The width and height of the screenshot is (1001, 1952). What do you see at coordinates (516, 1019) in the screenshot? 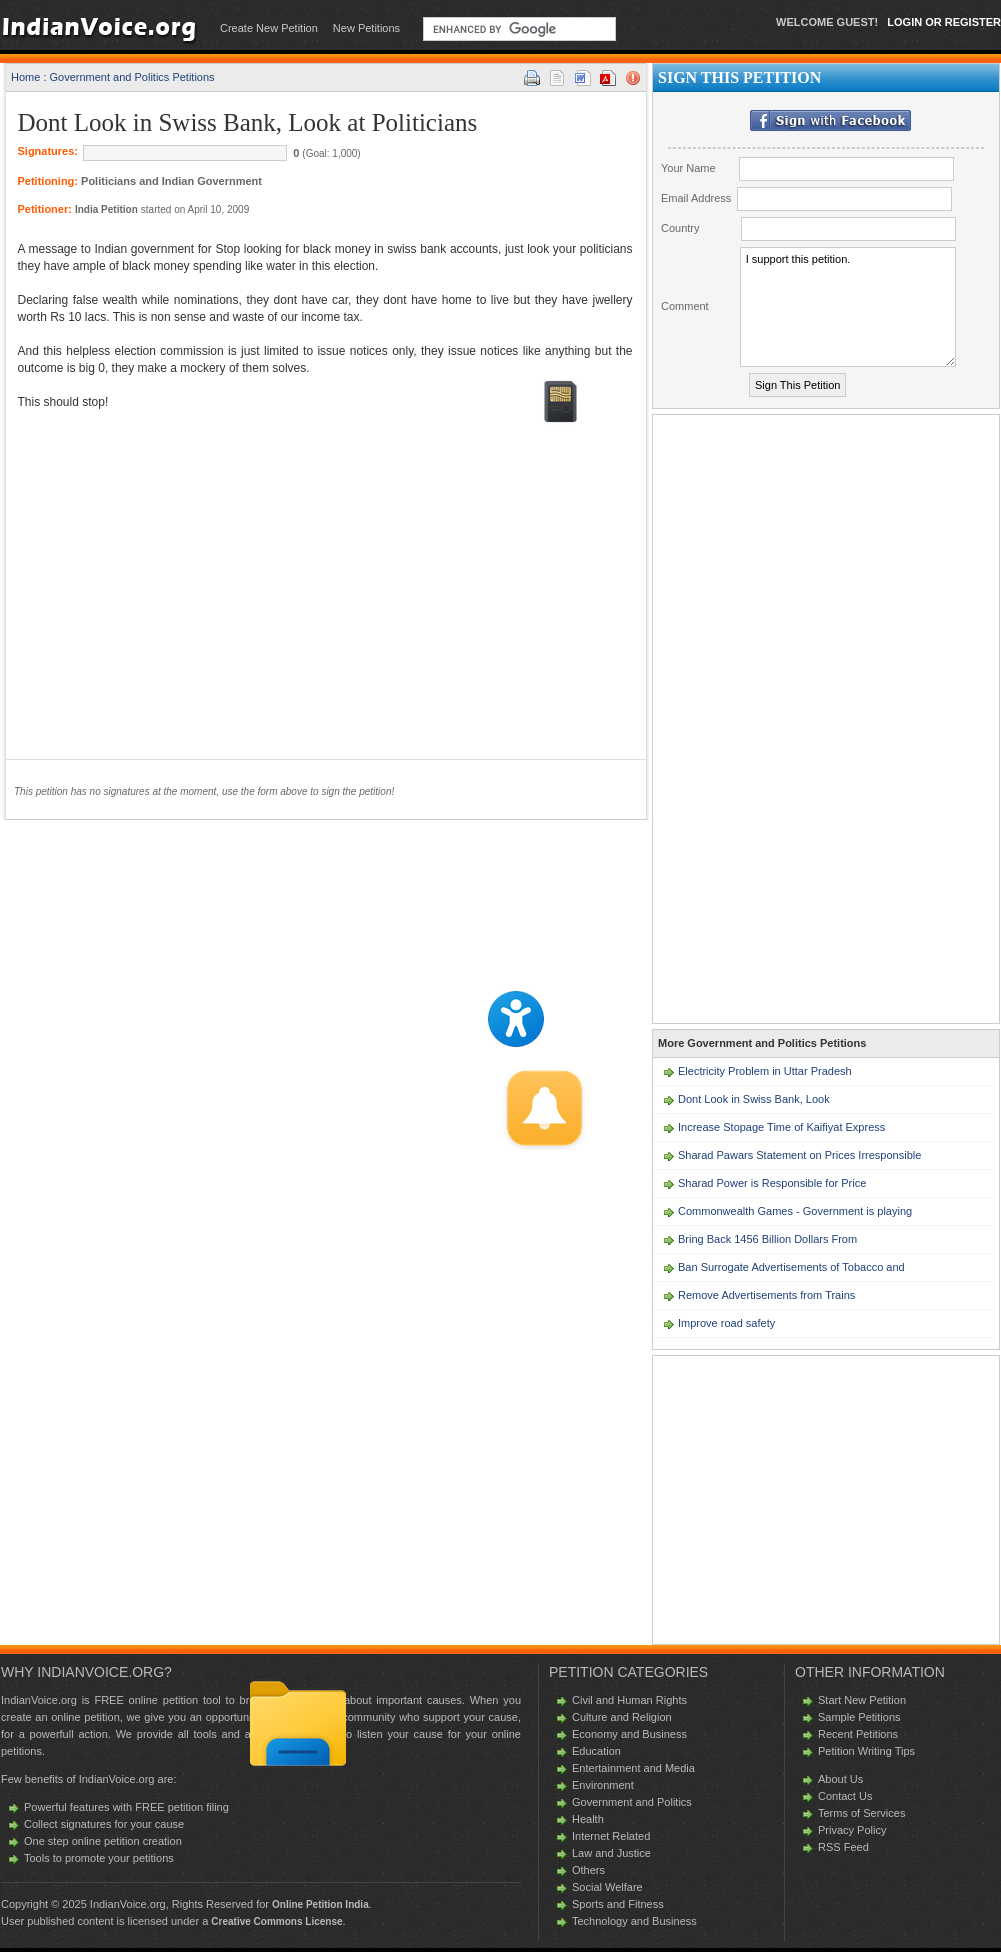
I see `access accessibility settings` at bounding box center [516, 1019].